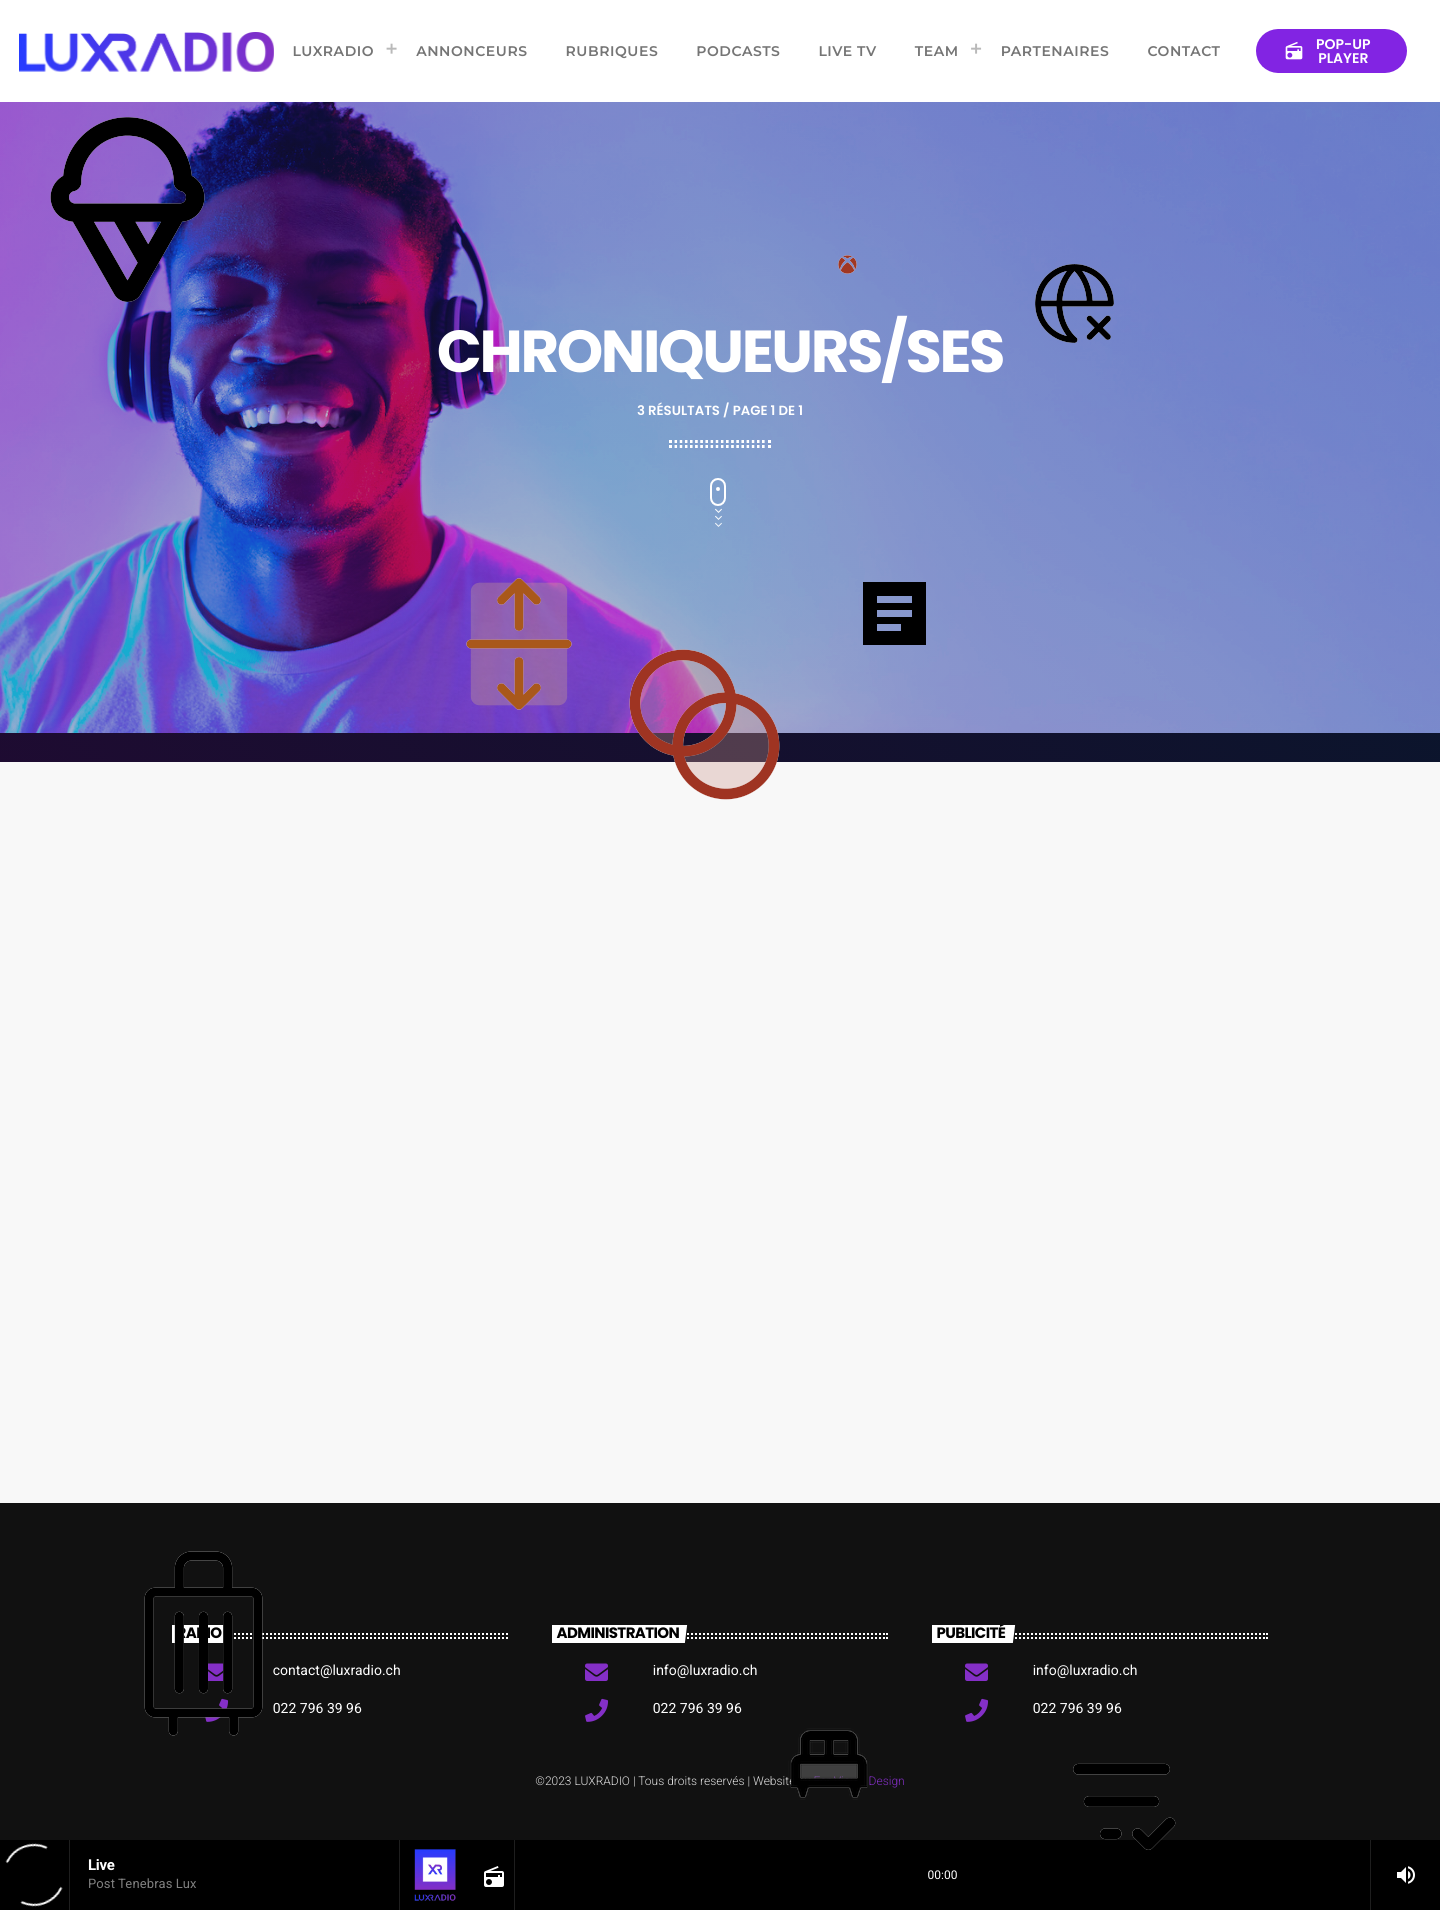 This screenshot has height=1910, width=1440. Describe the element at coordinates (127, 206) in the screenshot. I see `browse dessert or ice cream options` at that location.